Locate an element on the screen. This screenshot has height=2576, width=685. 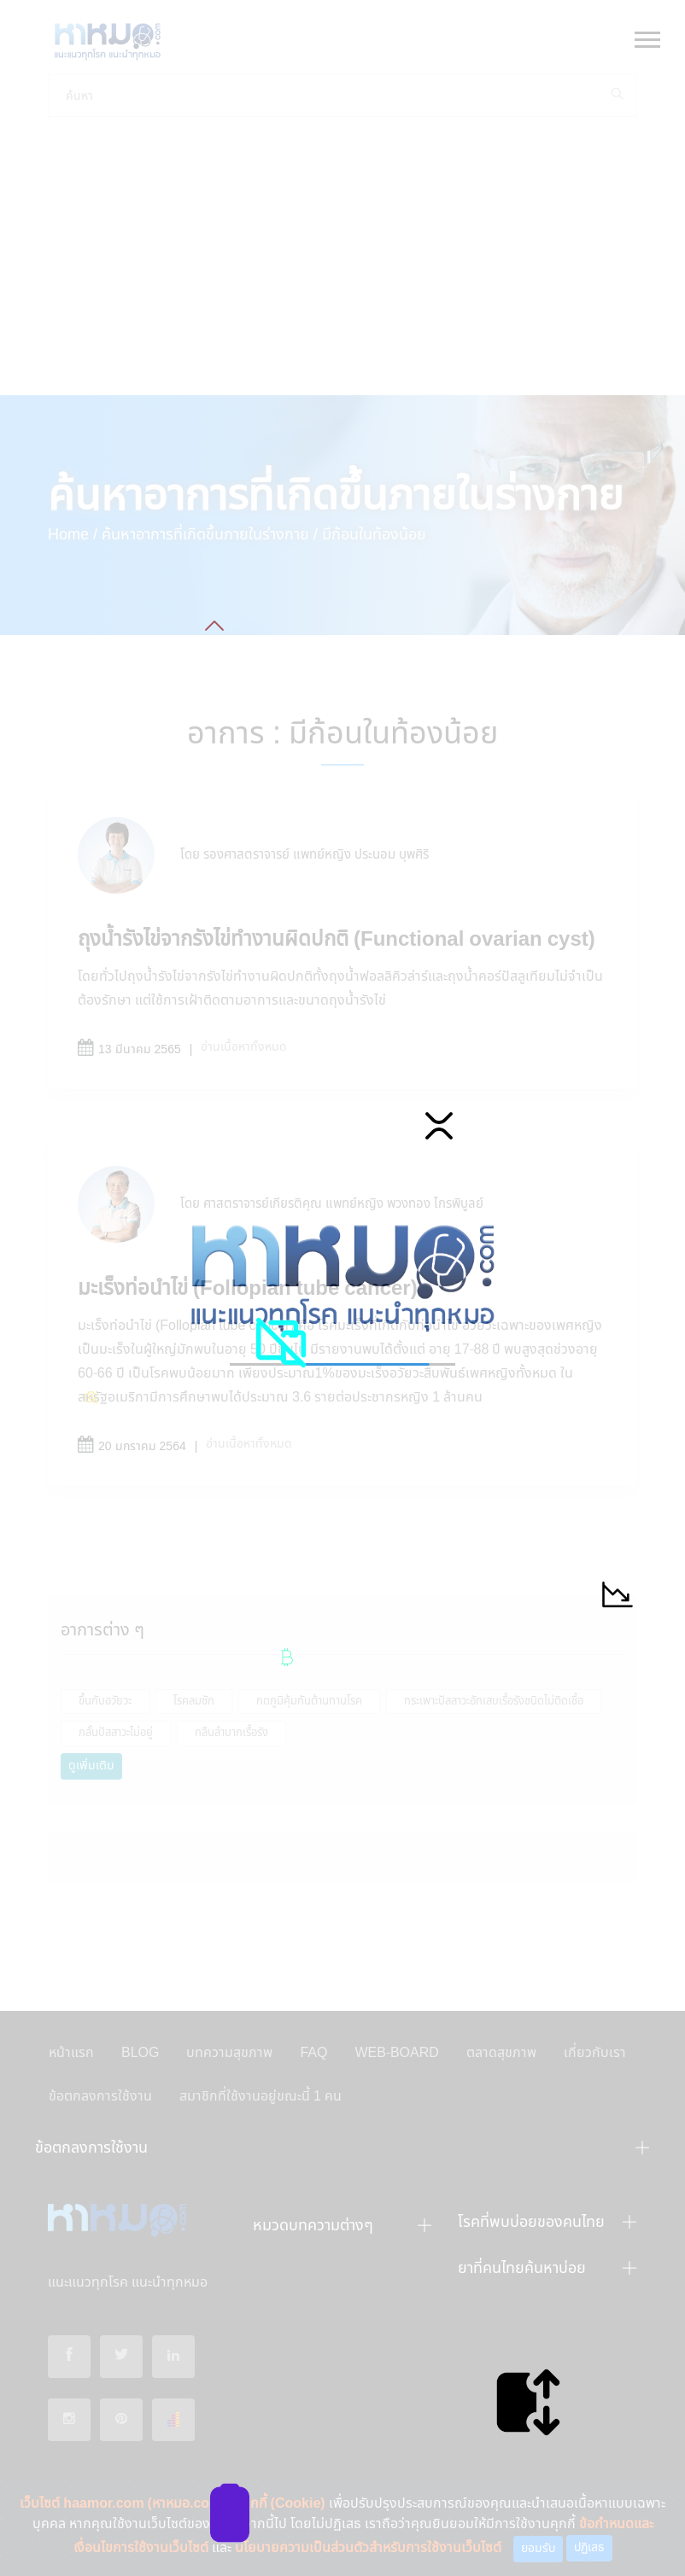
view bitcoin balance or wallet is located at coordinates (286, 1658).